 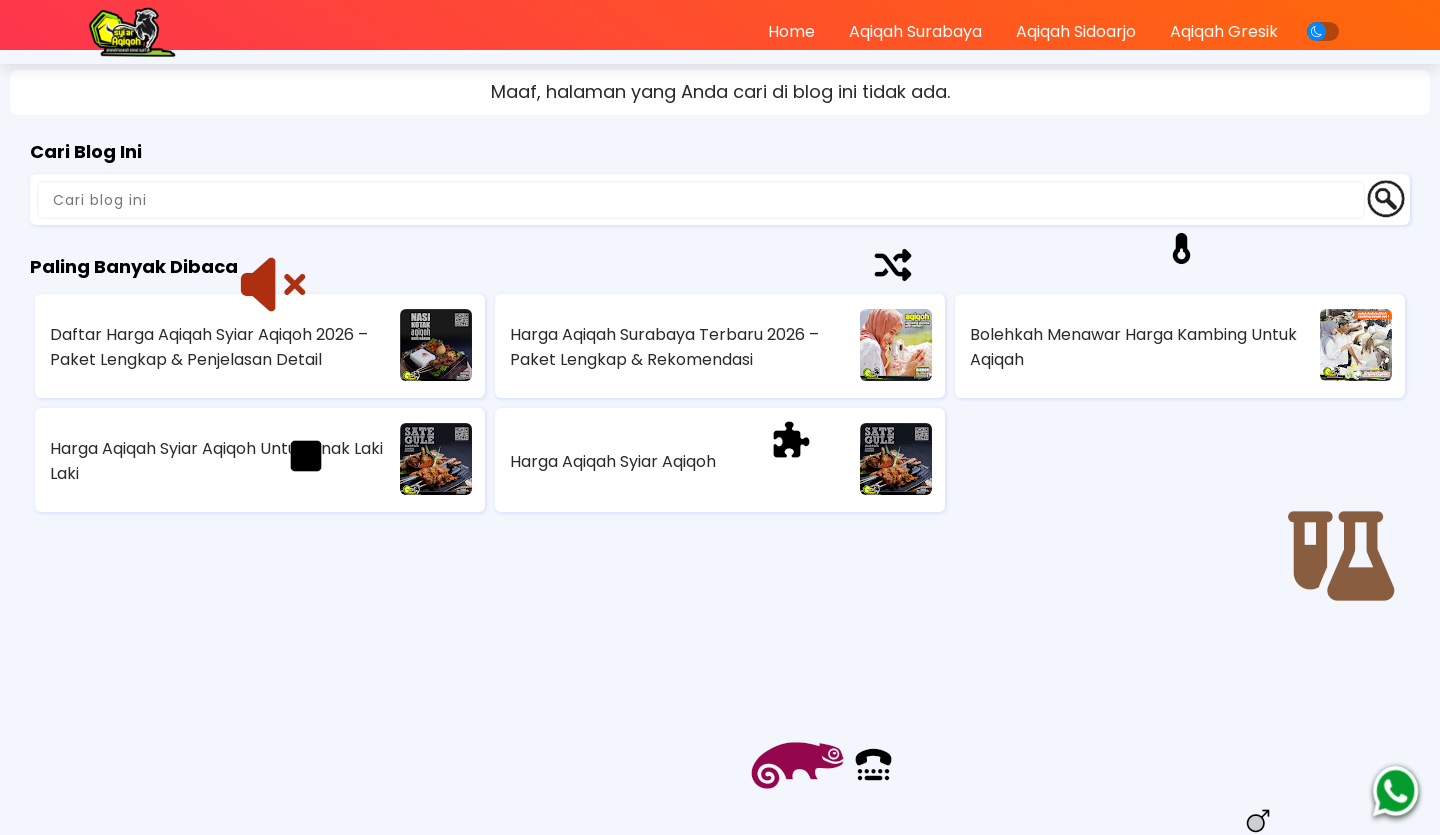 What do you see at coordinates (1258, 820) in the screenshot?
I see `indicates male gender selection` at bounding box center [1258, 820].